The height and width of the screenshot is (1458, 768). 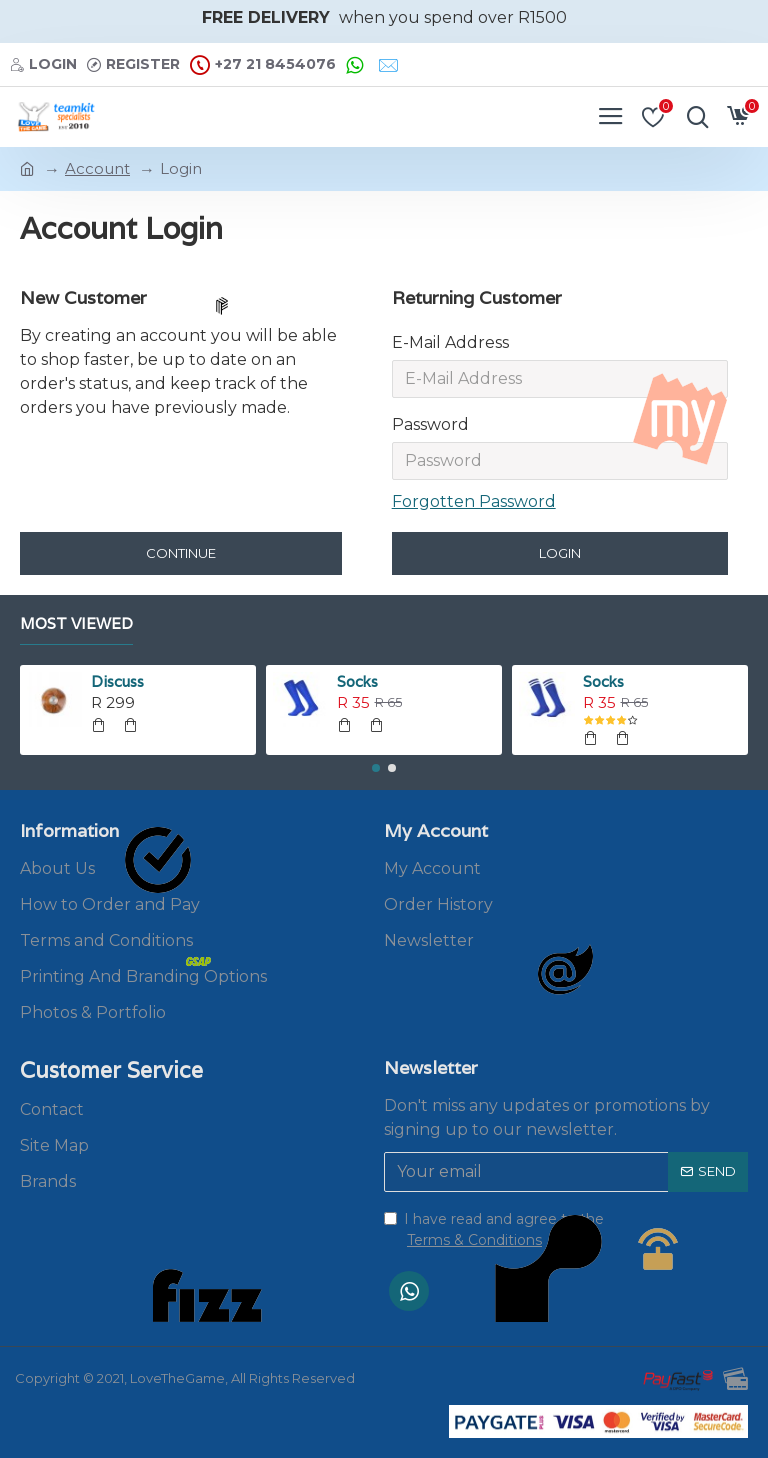 What do you see at coordinates (222, 306) in the screenshot?
I see `link to Pusher real-time messaging services` at bounding box center [222, 306].